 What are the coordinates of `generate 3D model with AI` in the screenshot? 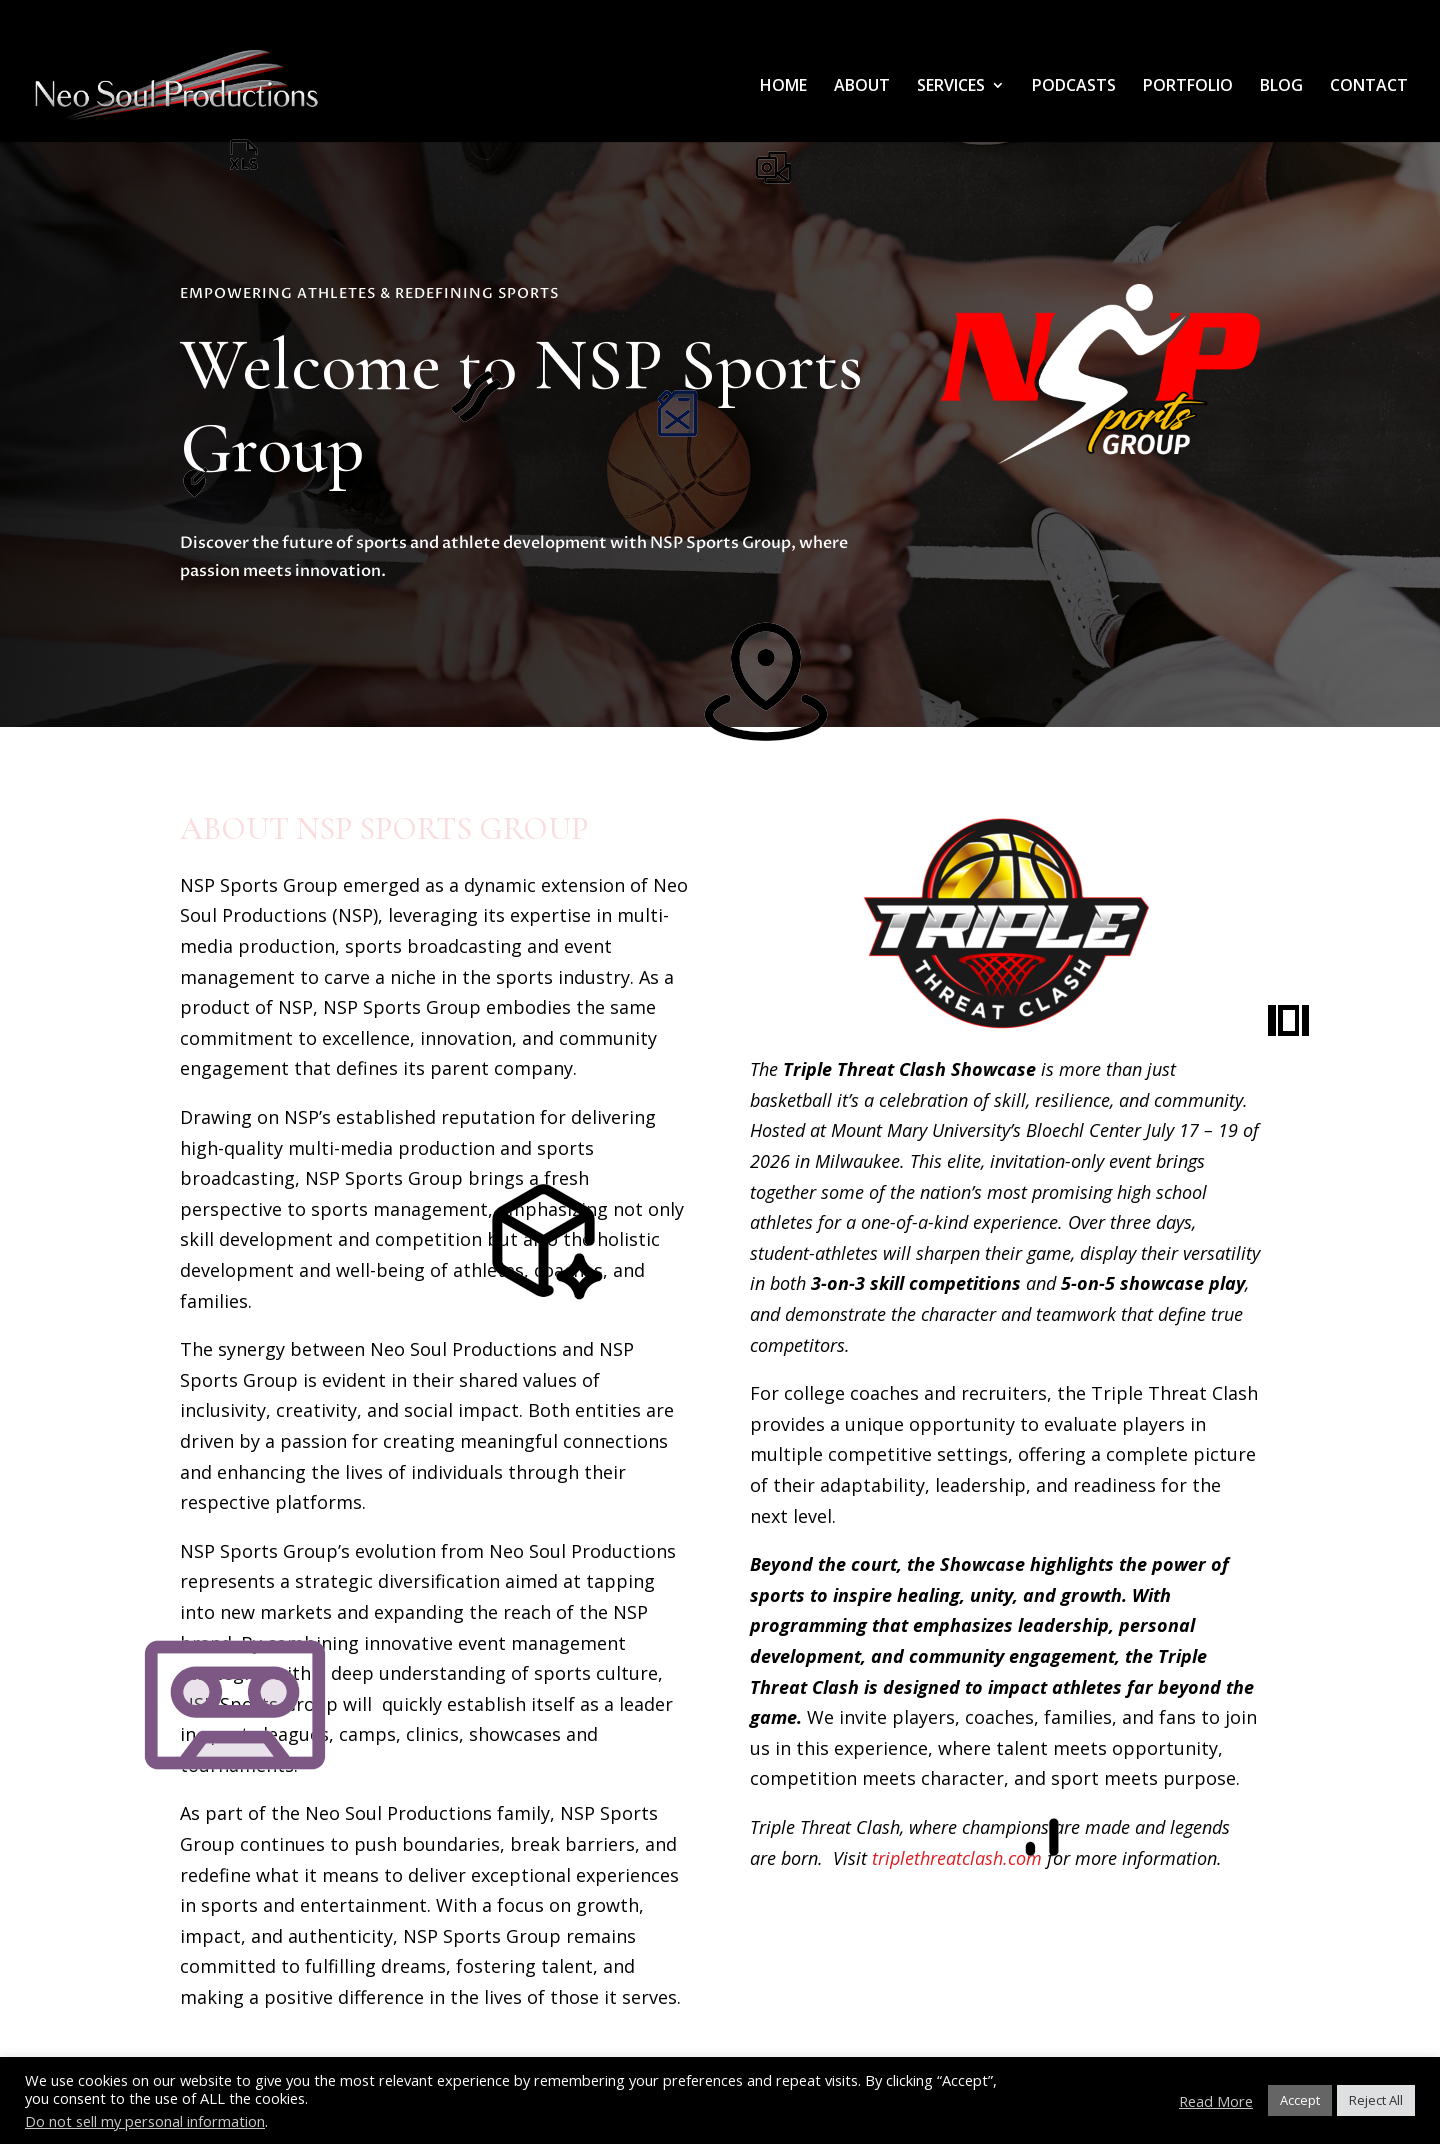 It's located at (543, 1240).